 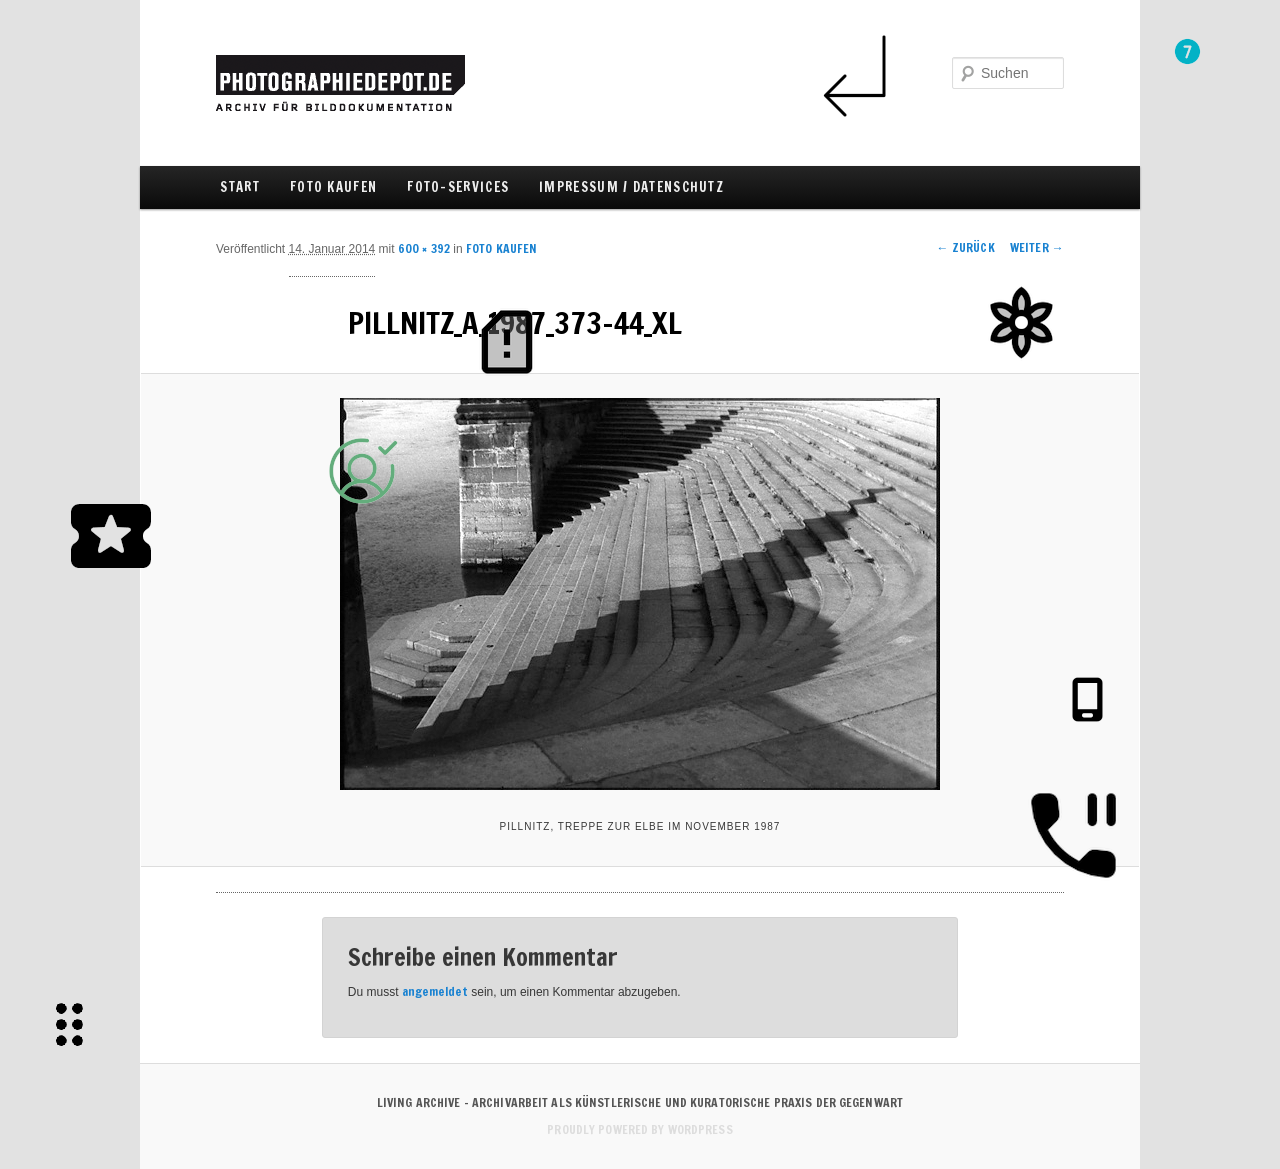 What do you see at coordinates (362, 471) in the screenshot?
I see `verified user profile` at bounding box center [362, 471].